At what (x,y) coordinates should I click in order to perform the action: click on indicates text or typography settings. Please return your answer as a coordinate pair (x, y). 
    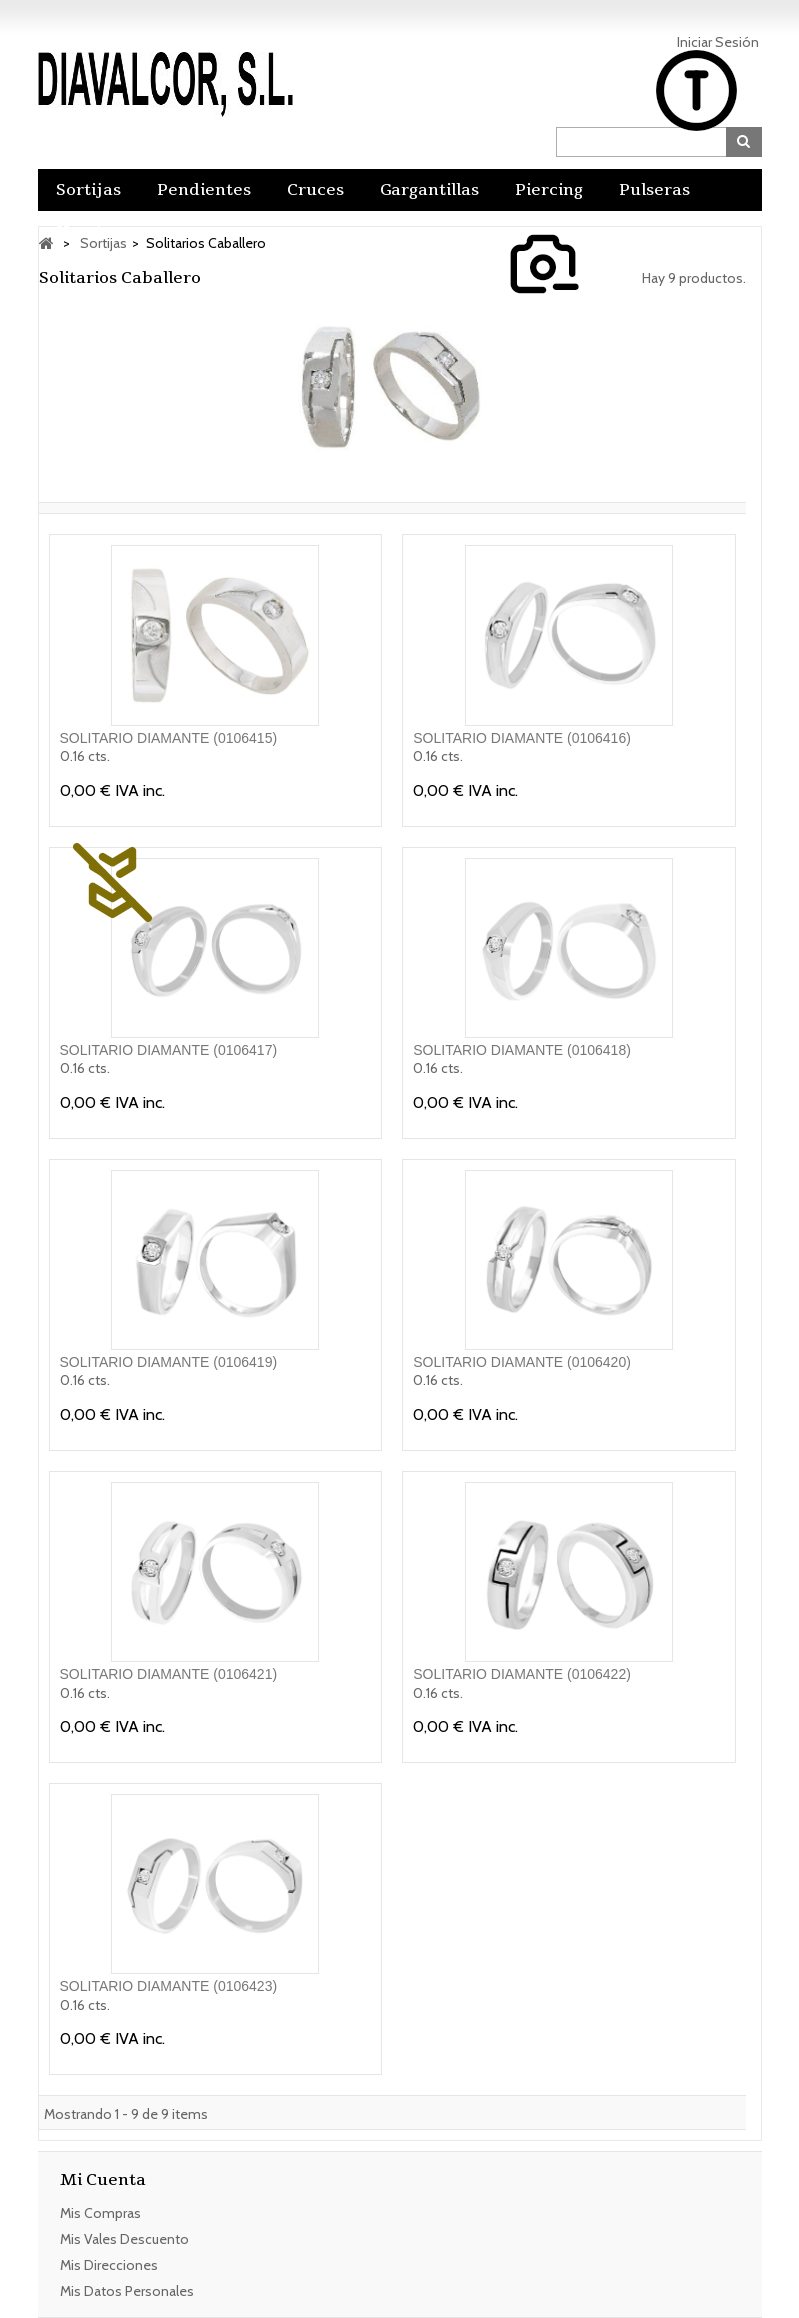
    Looking at the image, I should click on (696, 90).